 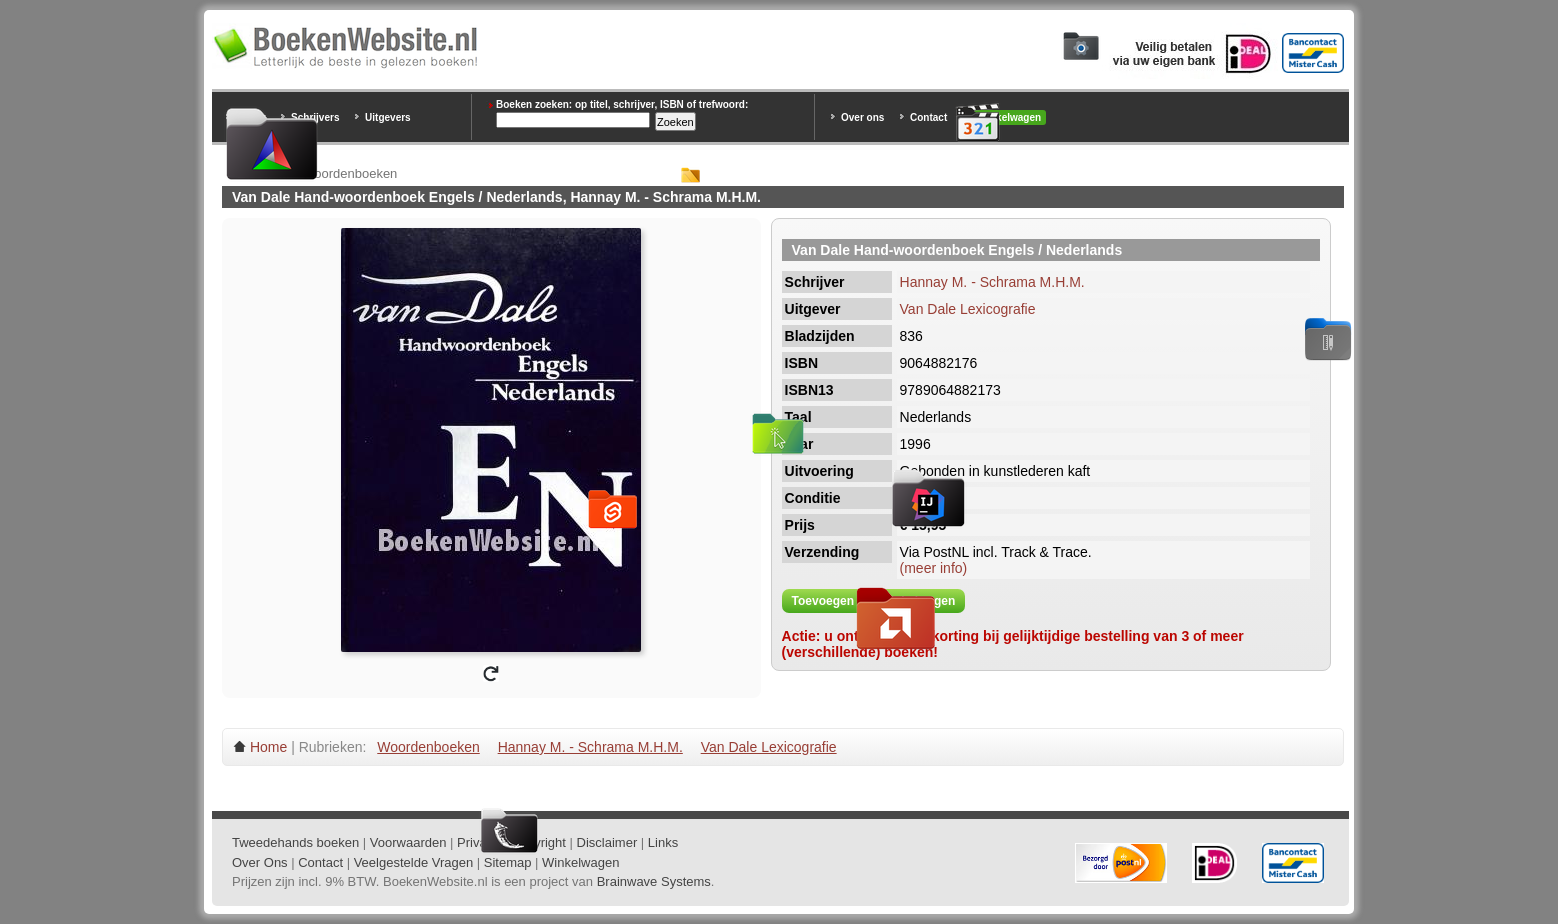 What do you see at coordinates (612, 510) in the screenshot?
I see `open svelte project folder` at bounding box center [612, 510].